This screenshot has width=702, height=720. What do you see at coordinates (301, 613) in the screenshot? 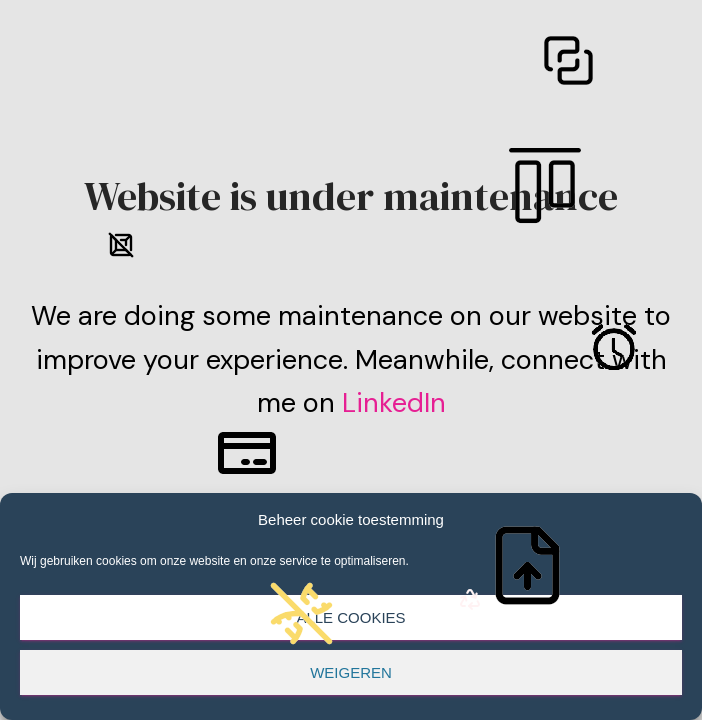
I see `disable genetic or DNA-related features` at bounding box center [301, 613].